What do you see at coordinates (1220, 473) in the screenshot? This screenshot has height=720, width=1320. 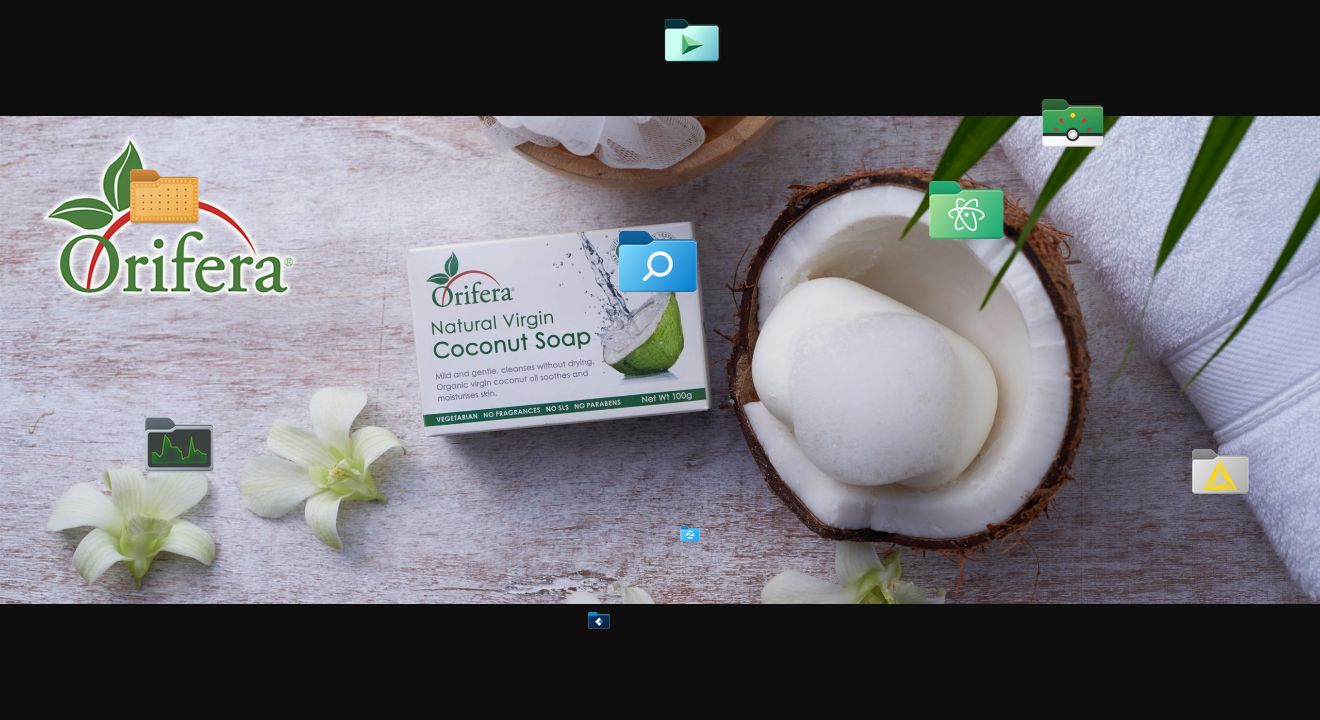 I see `open knime workflow projects folder` at bounding box center [1220, 473].